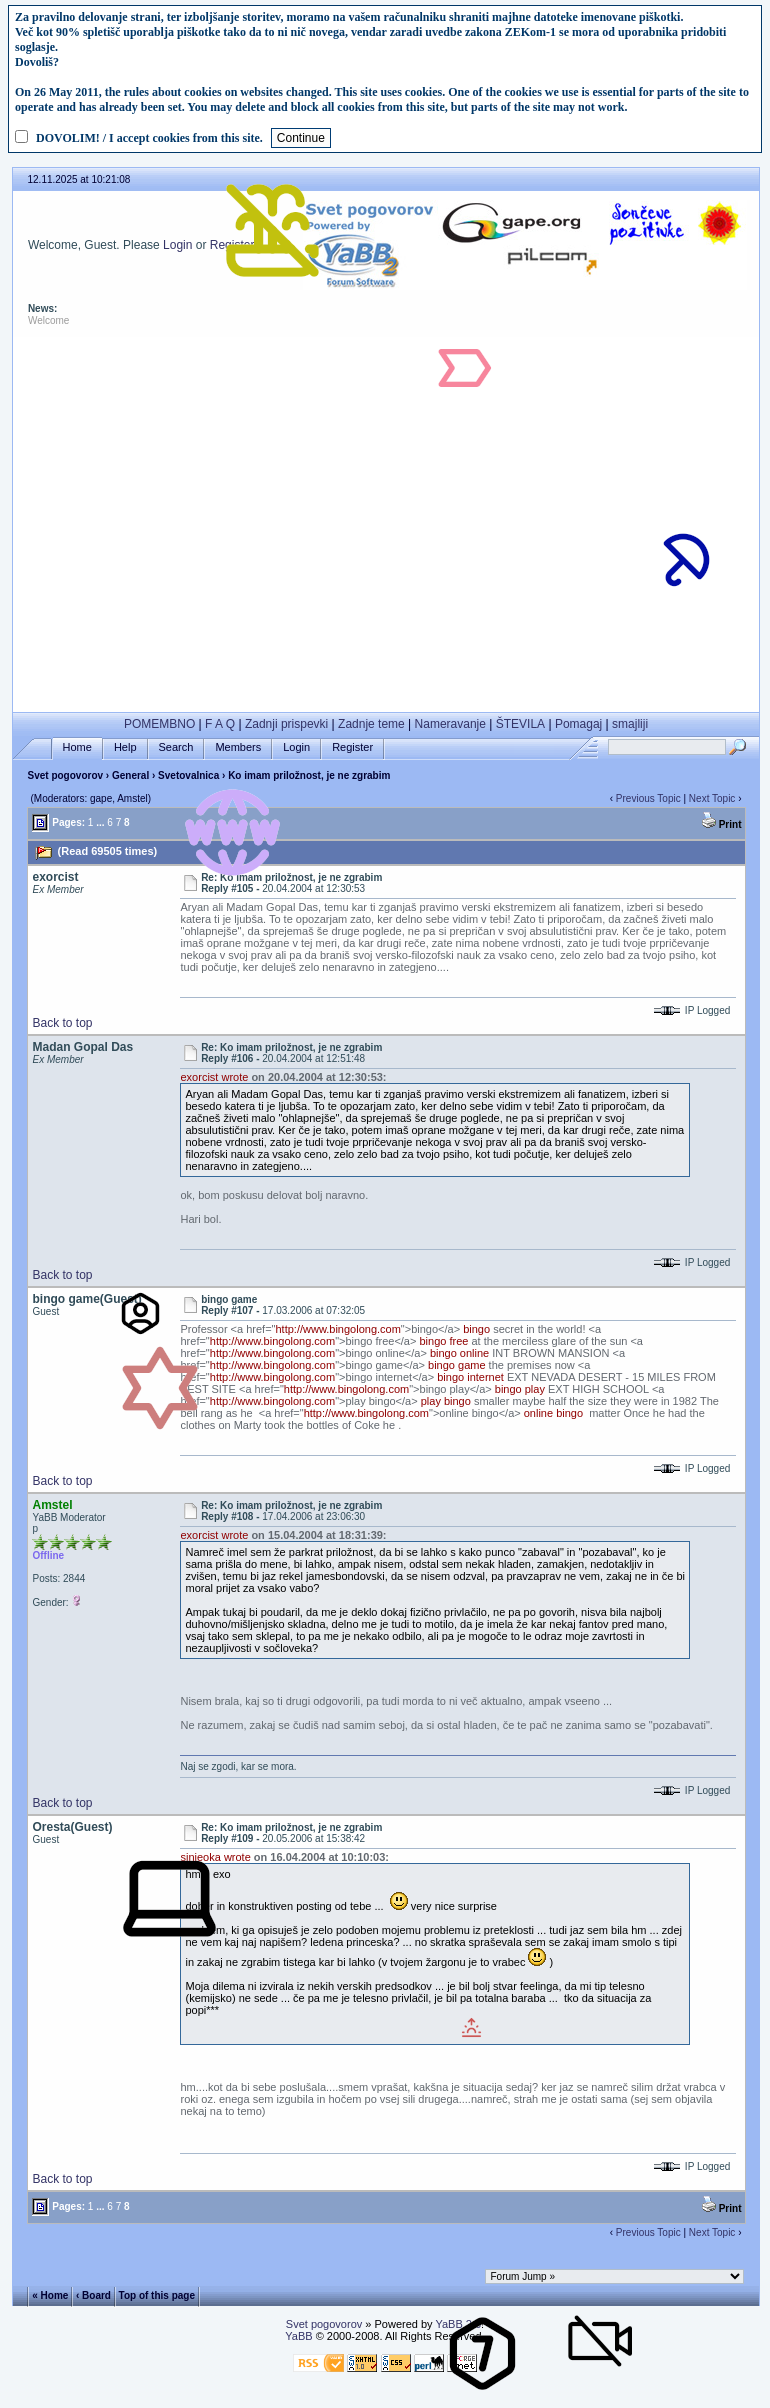  Describe the element at coordinates (463, 368) in the screenshot. I see `add a tag or label to an item` at that location.